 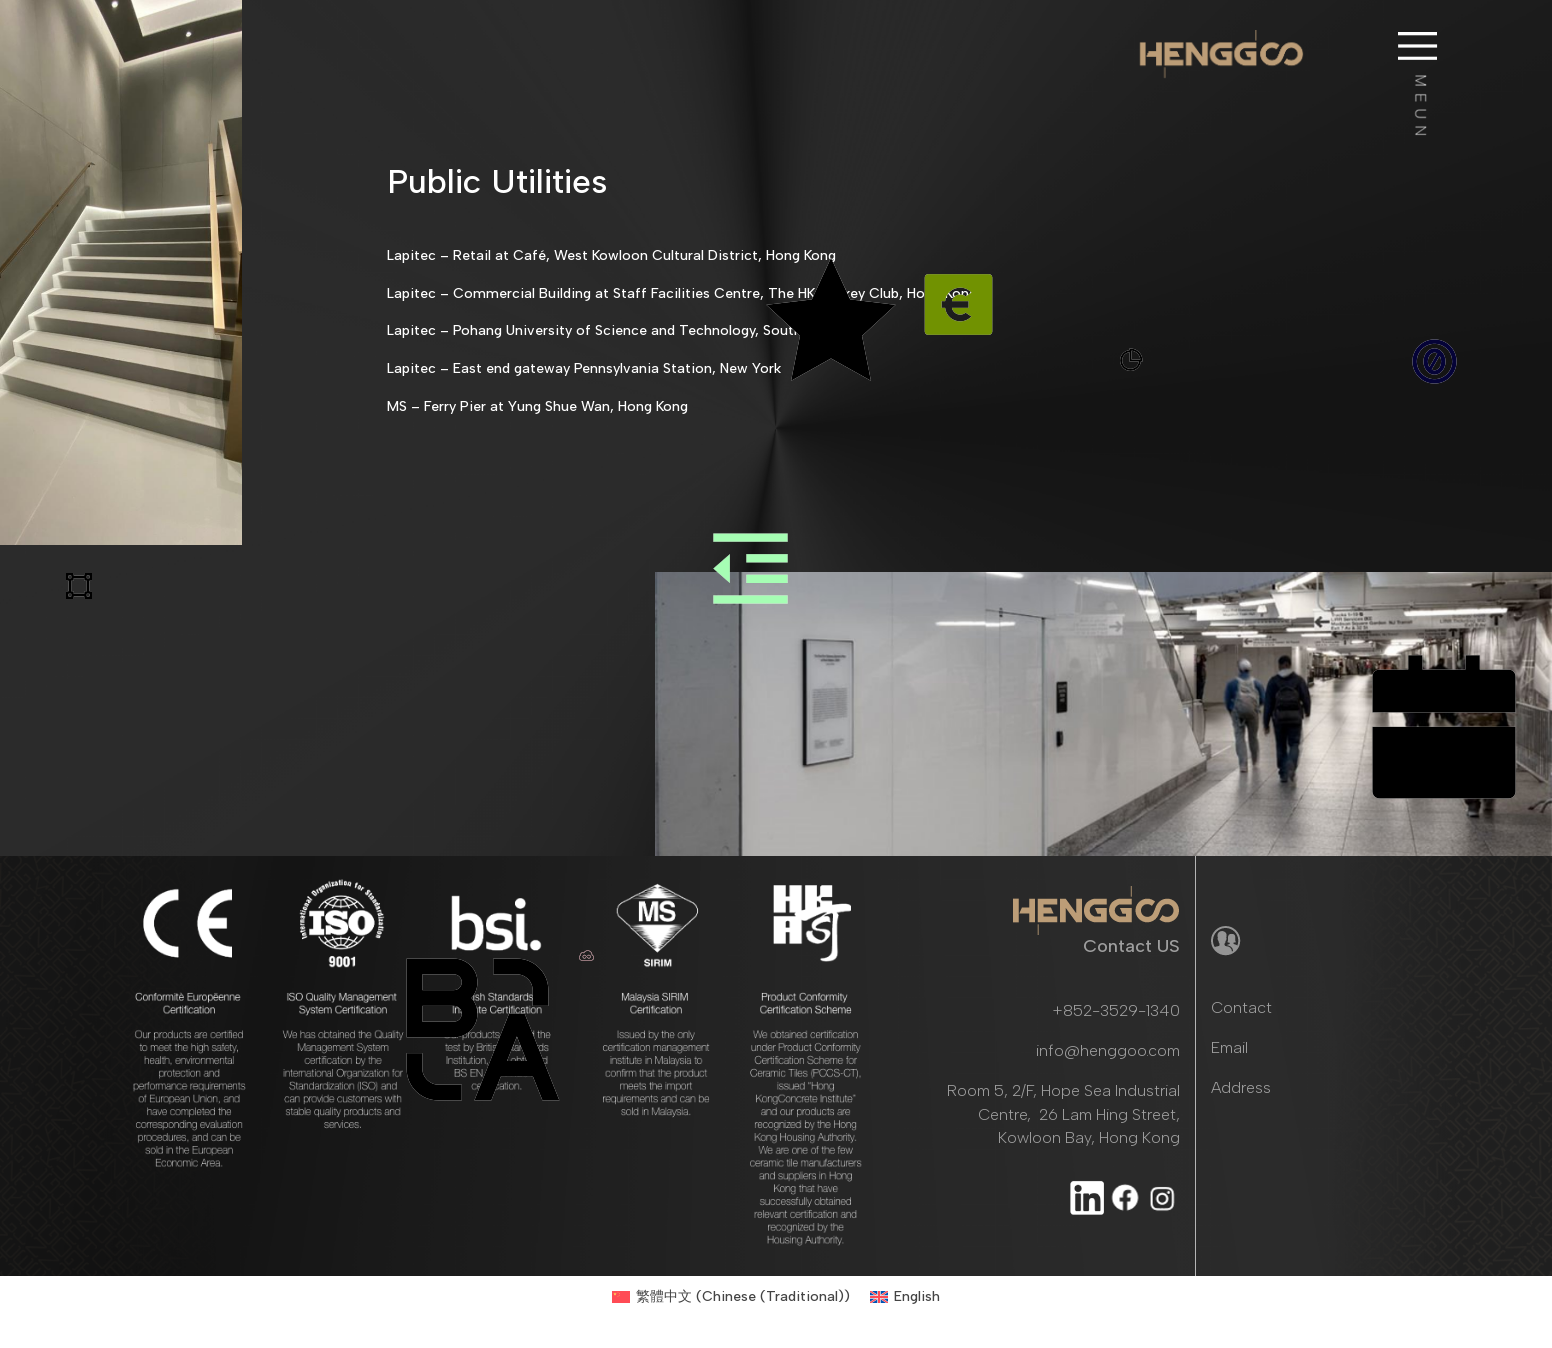 I want to click on open jsfiddle code editor, so click(x=586, y=955).